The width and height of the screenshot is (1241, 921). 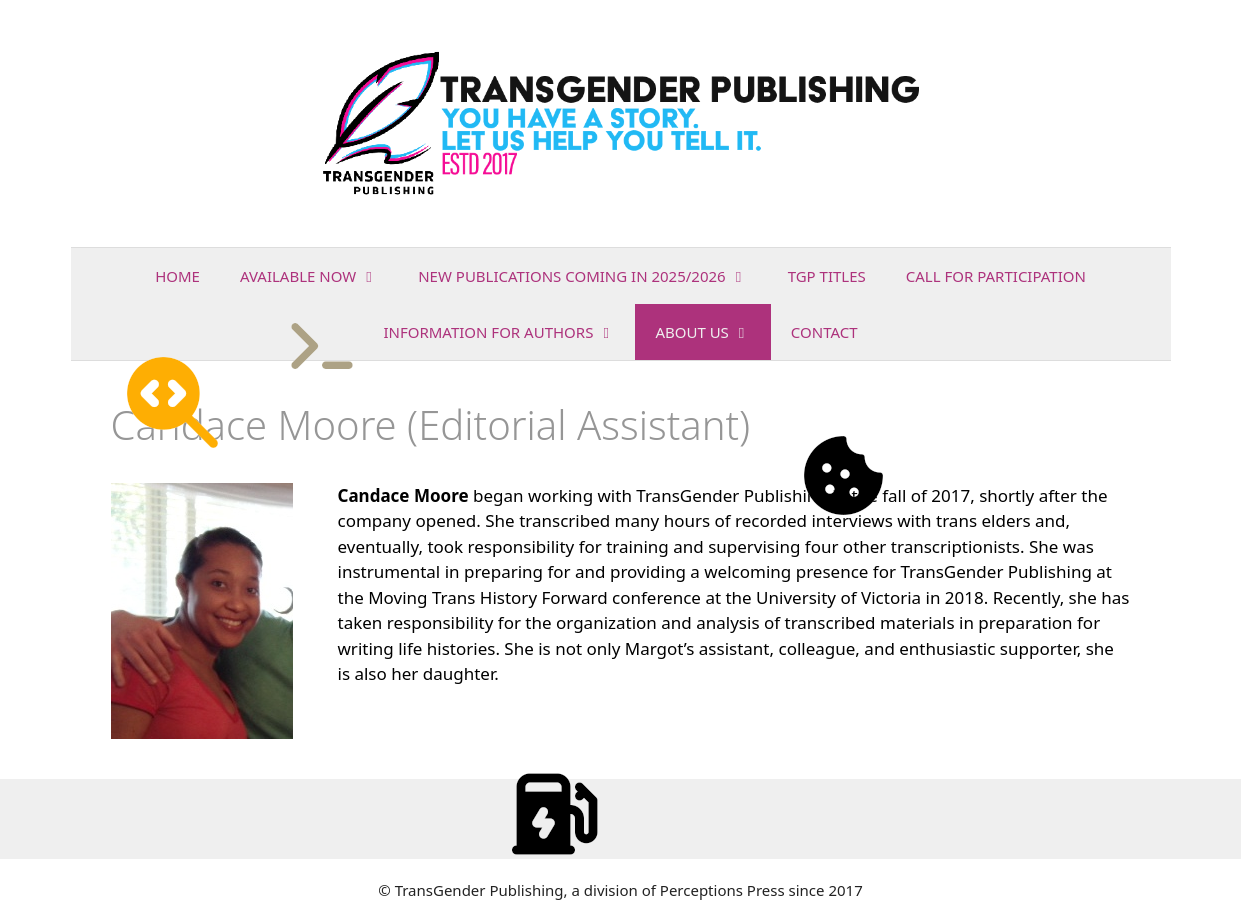 What do you see at coordinates (843, 475) in the screenshot?
I see `manage cookie preferences` at bounding box center [843, 475].